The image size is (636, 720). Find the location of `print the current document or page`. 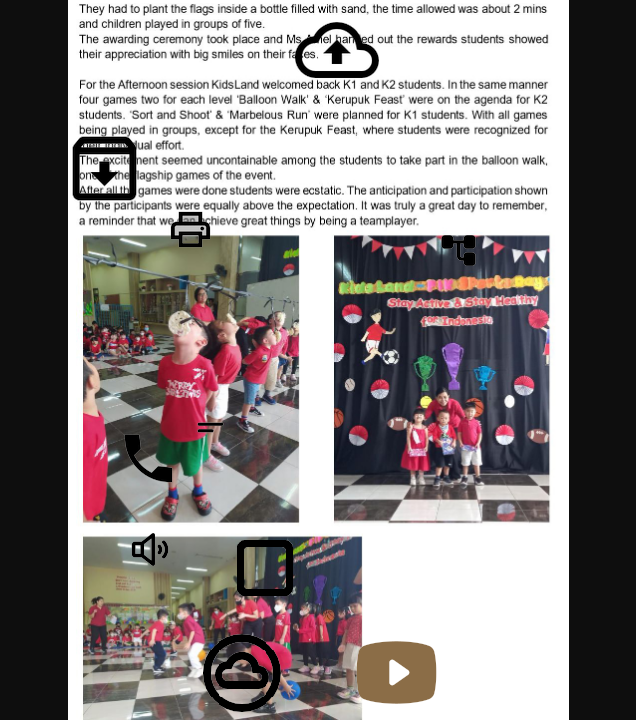

print the current document or page is located at coordinates (190, 229).